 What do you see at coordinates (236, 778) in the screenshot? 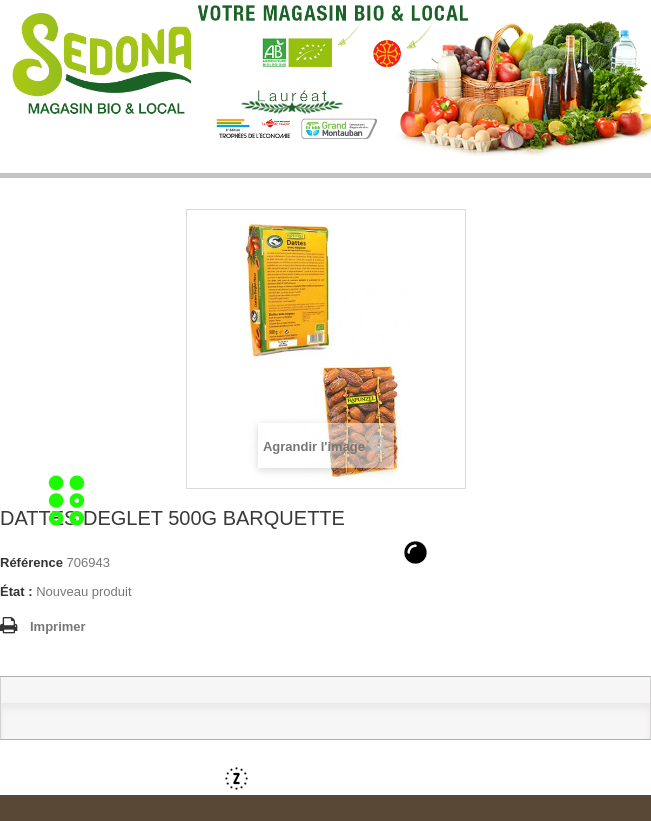
I see `indicates sleep mode or snooze function` at bounding box center [236, 778].